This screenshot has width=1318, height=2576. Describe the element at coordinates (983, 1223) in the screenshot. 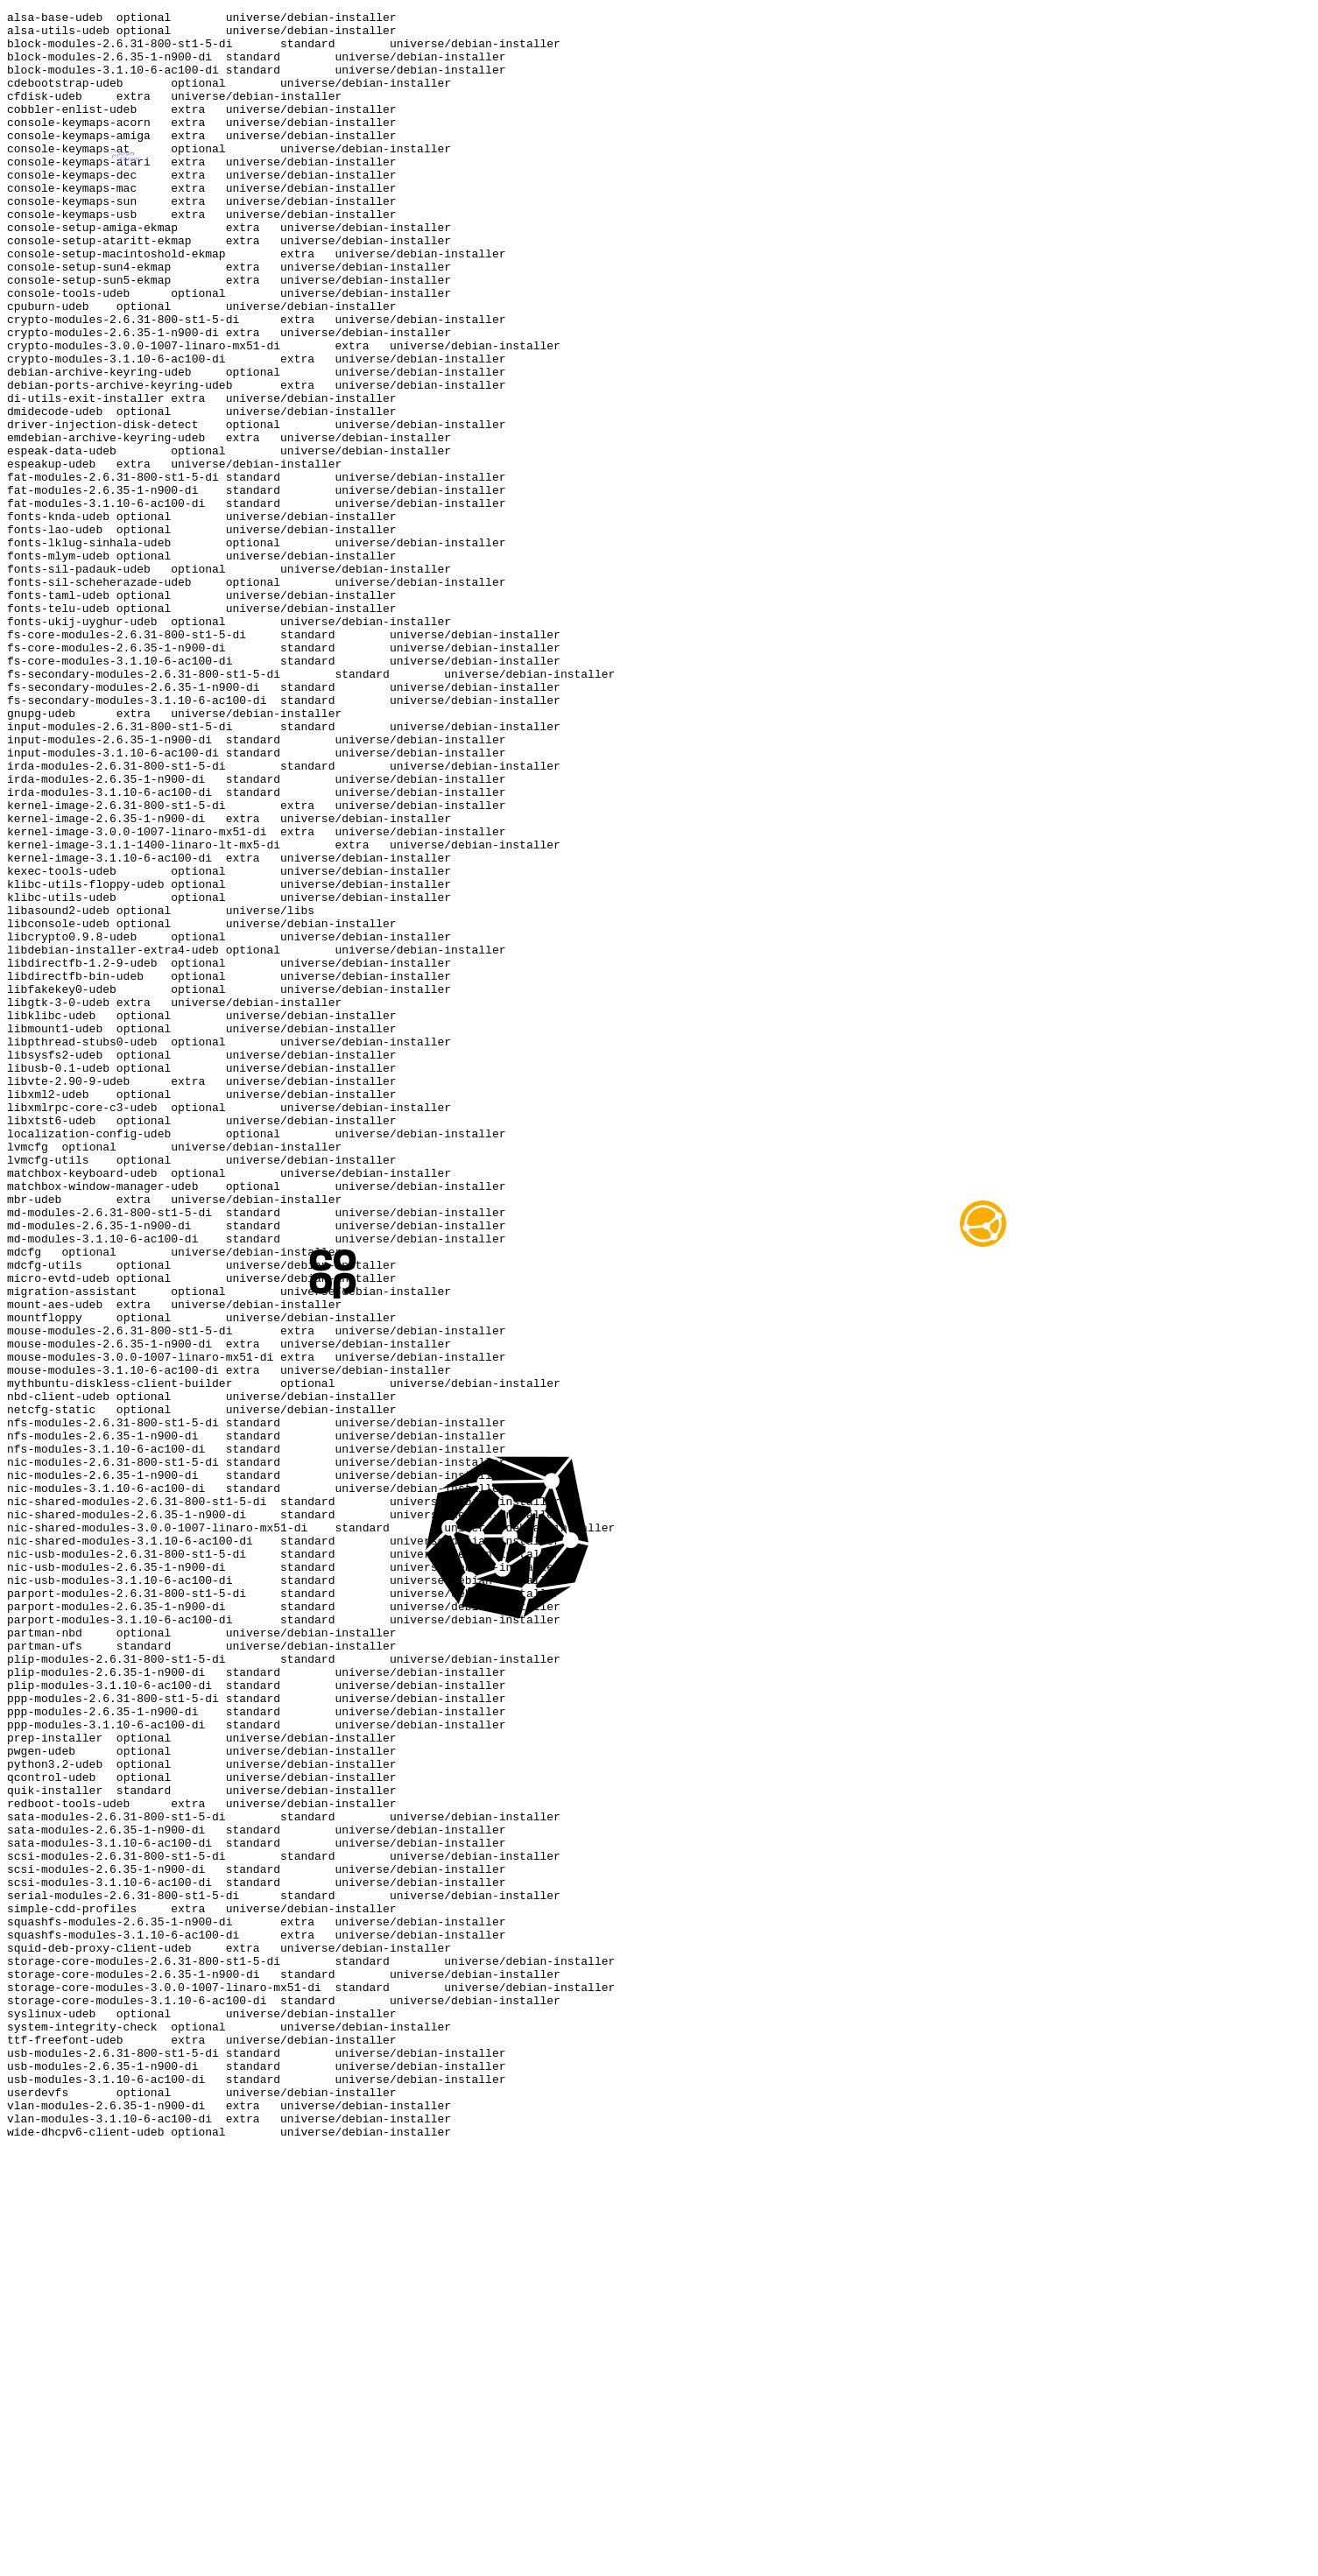

I see `open syncthing file synchronization app` at that location.